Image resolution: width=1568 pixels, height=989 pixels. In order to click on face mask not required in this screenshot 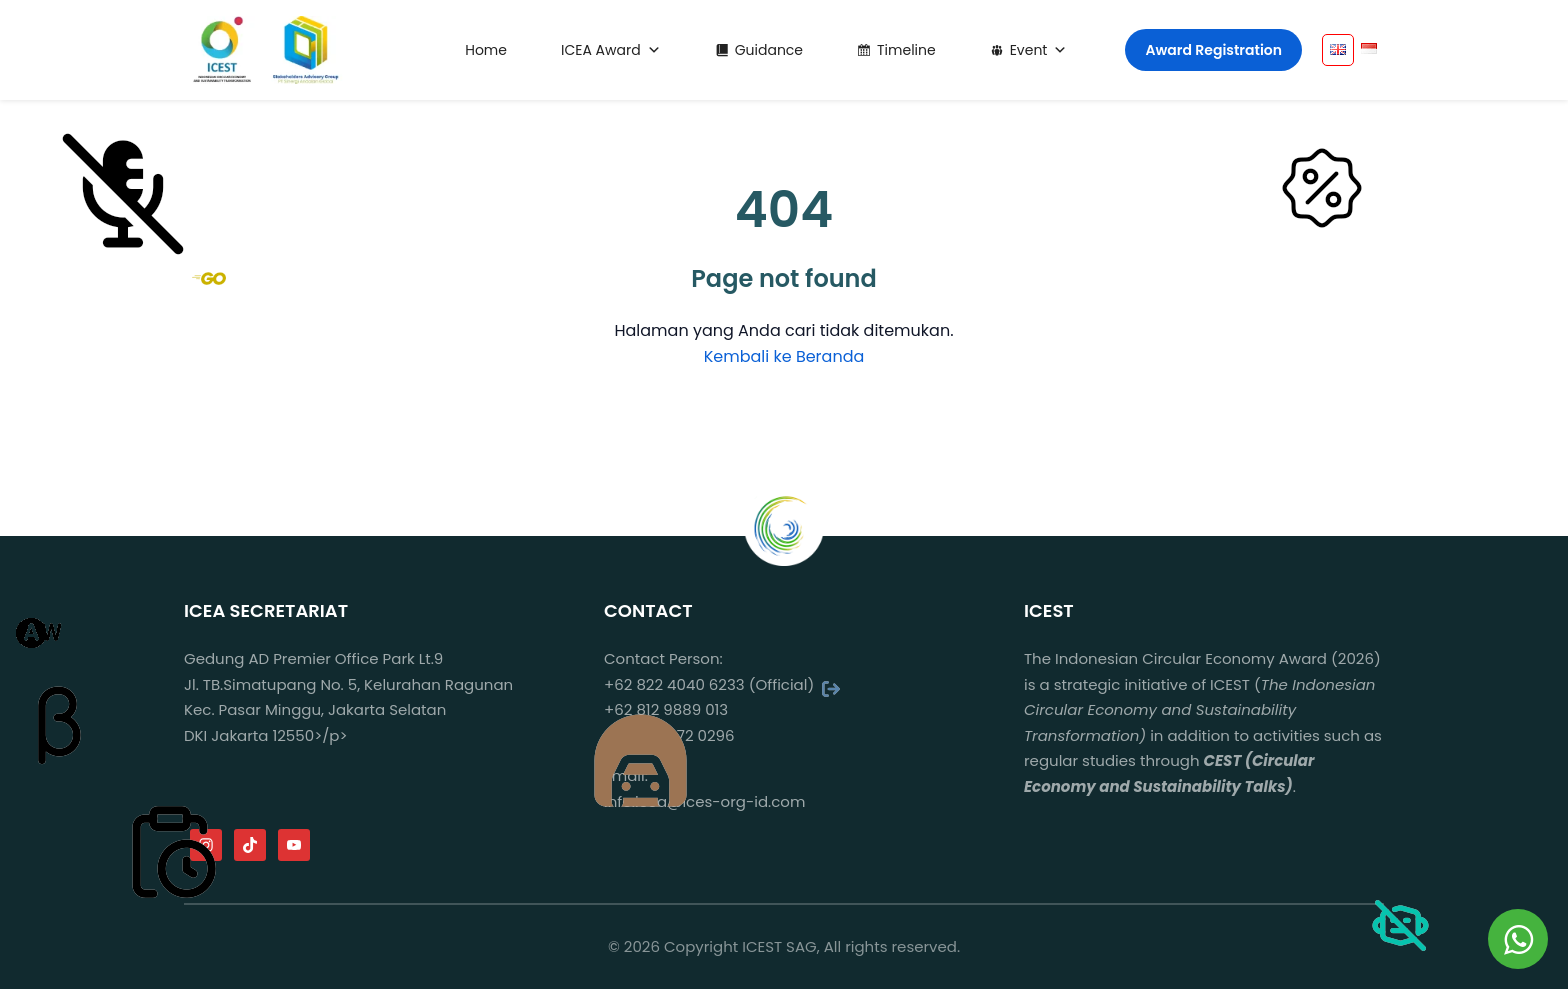, I will do `click(1400, 925)`.